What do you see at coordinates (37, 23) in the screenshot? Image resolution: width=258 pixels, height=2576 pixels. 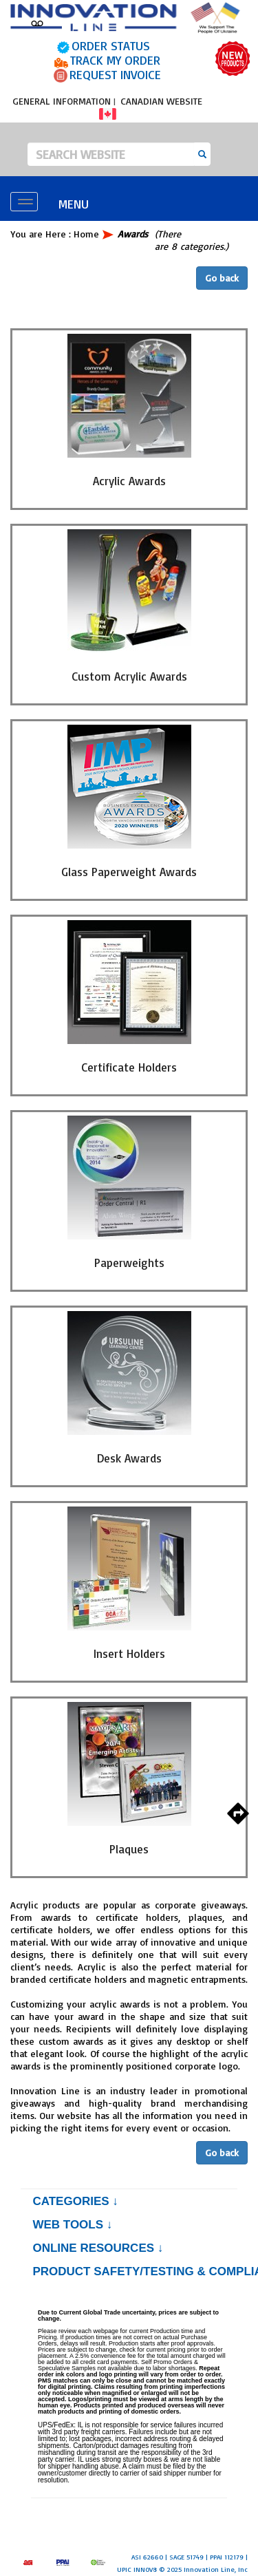 I see `access voicemail messages` at bounding box center [37, 23].